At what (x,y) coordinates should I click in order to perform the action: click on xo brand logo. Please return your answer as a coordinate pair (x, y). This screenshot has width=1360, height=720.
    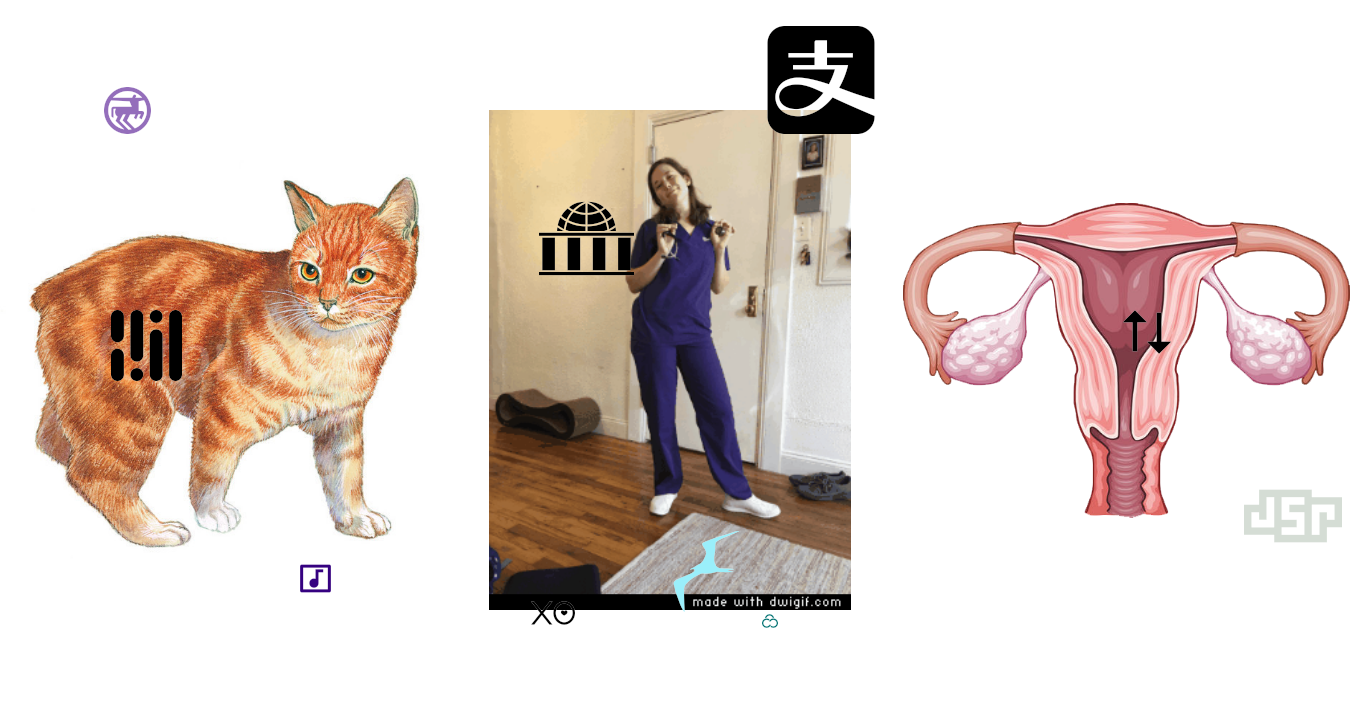
    Looking at the image, I should click on (553, 613).